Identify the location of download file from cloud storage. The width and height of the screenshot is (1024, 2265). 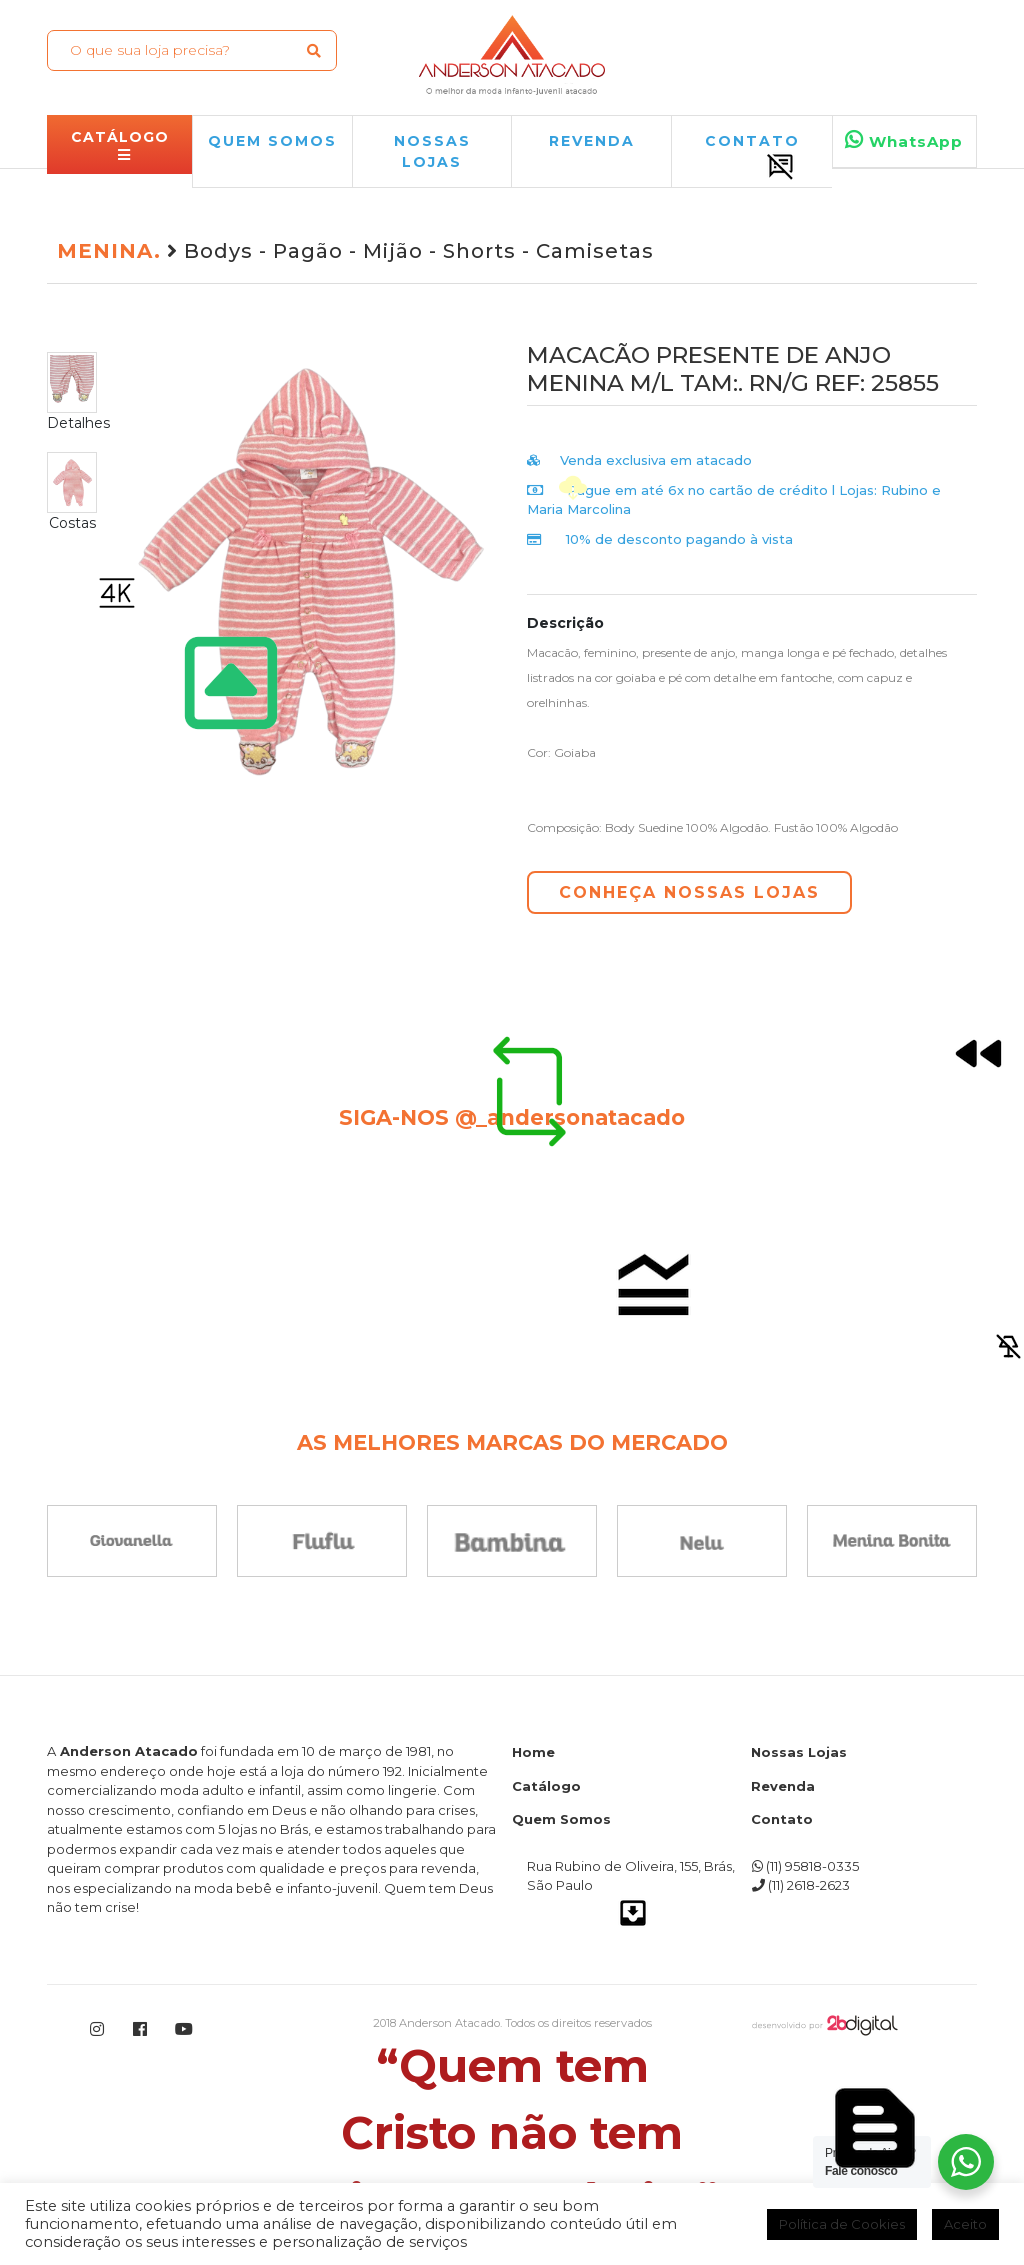
(573, 488).